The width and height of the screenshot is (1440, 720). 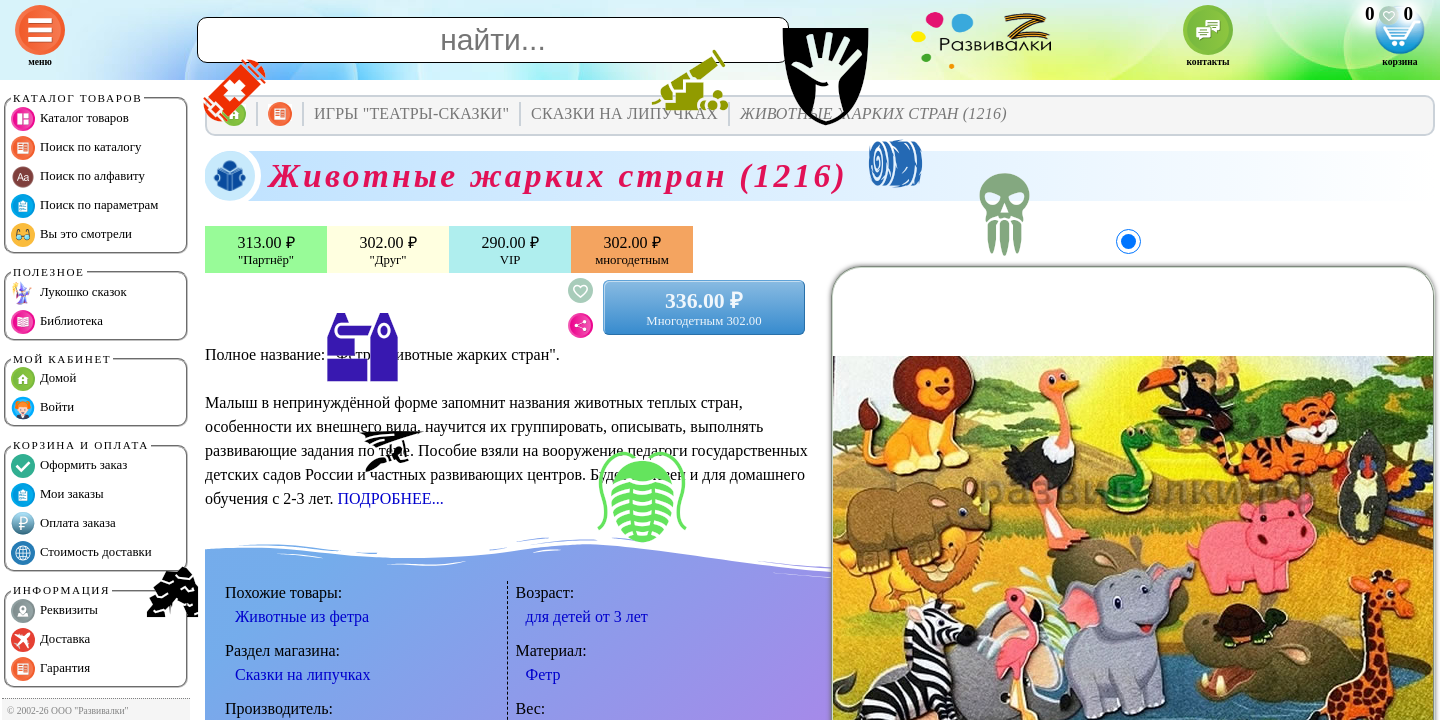 I want to click on use a health potion or healing item, so click(x=234, y=90).